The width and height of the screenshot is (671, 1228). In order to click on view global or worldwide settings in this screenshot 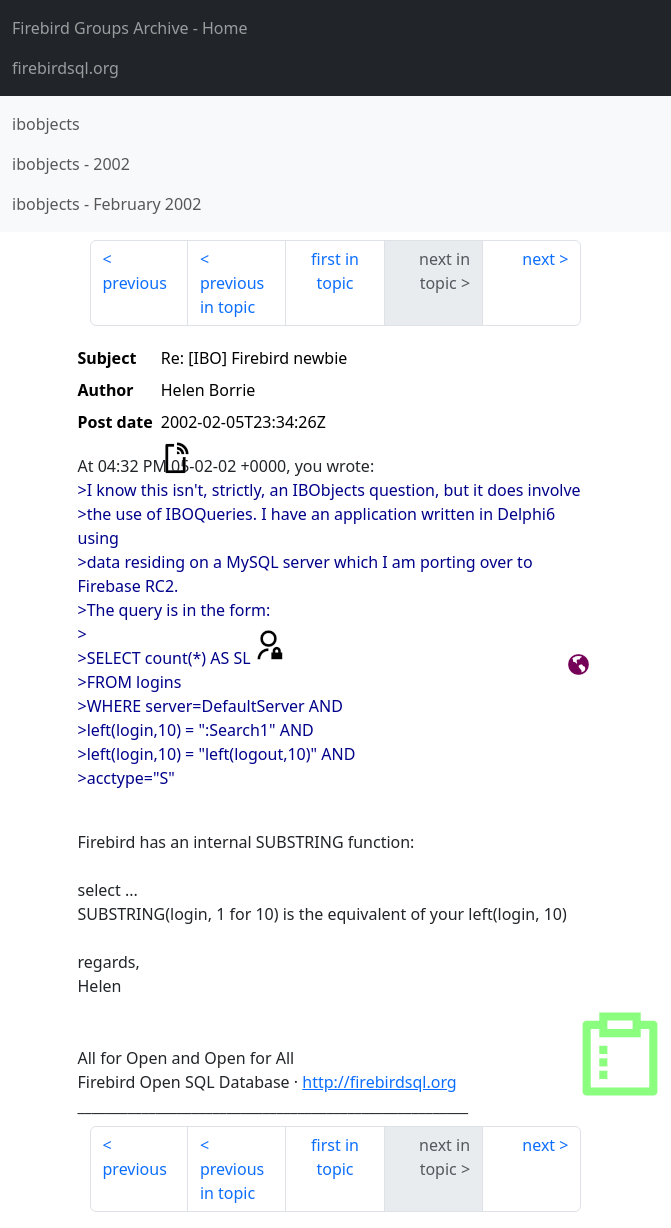, I will do `click(578, 664)`.